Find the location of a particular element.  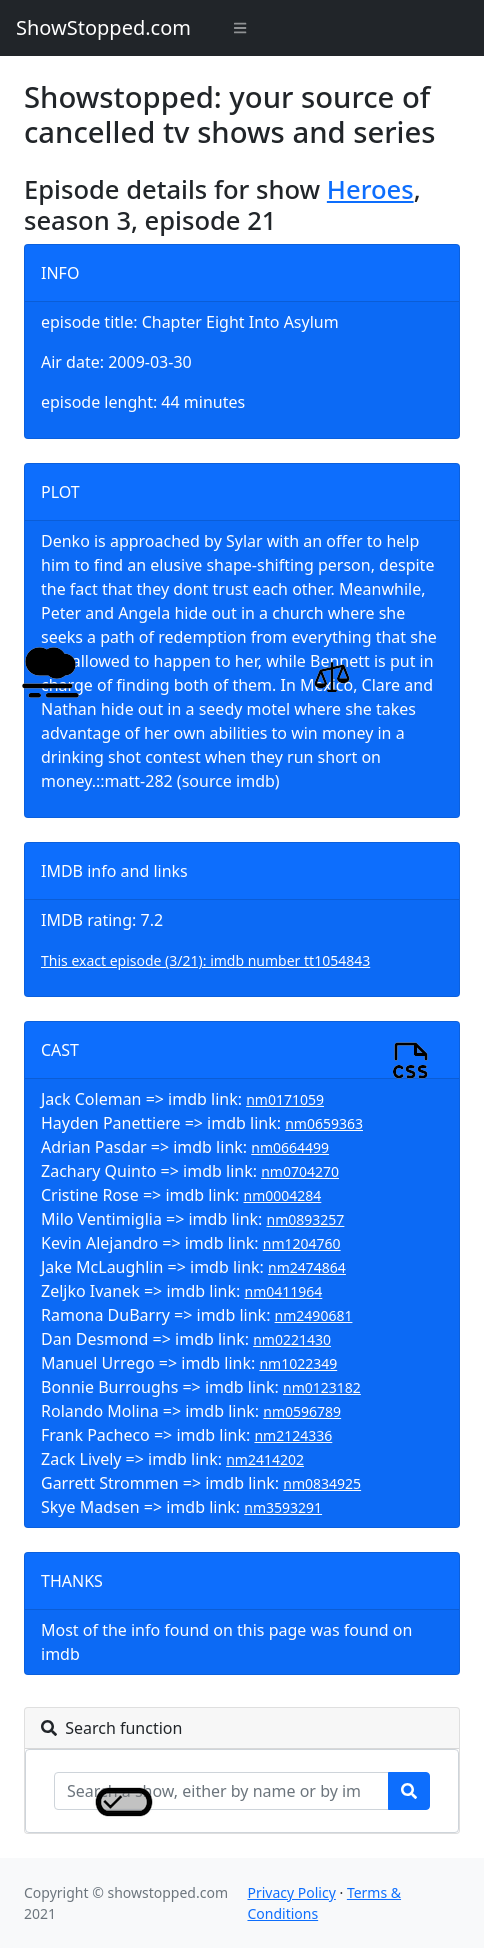

edit or modify location attributes is located at coordinates (124, 1802).